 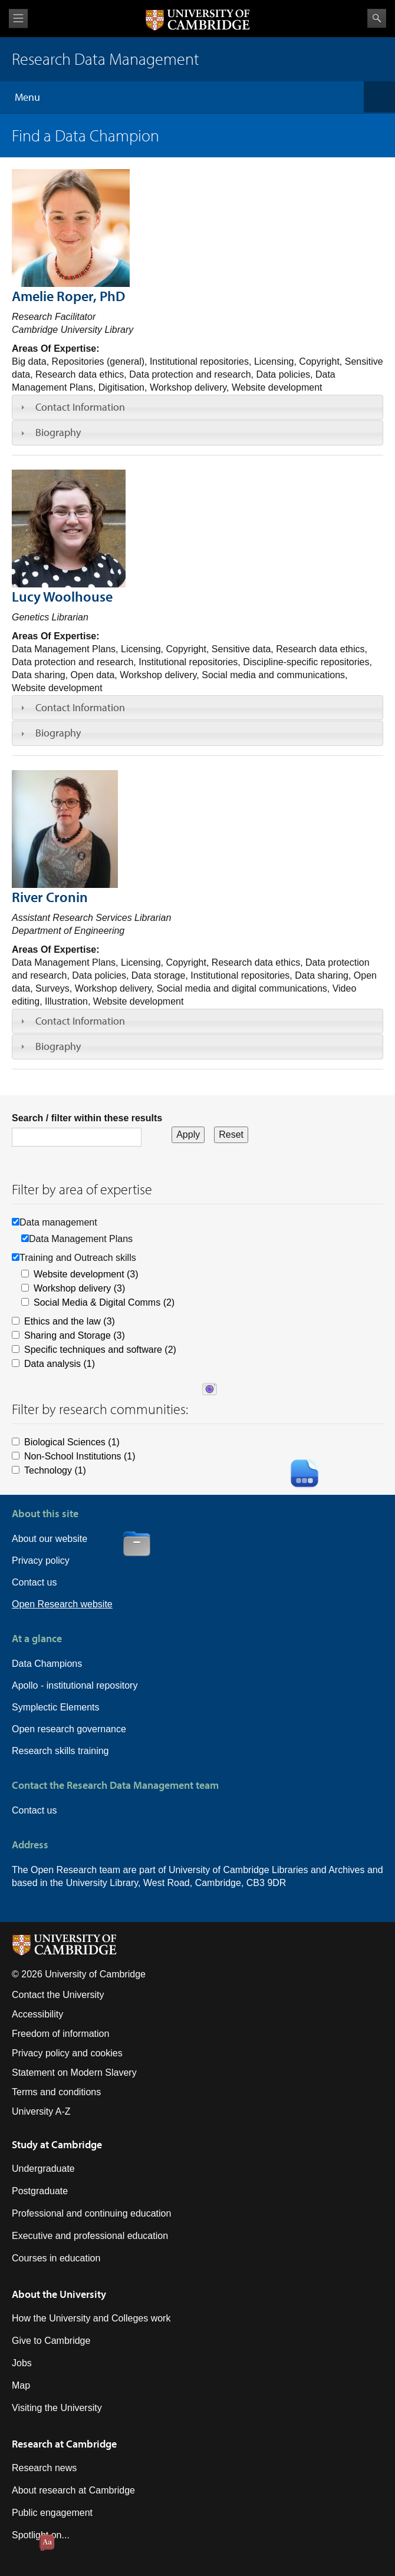 I want to click on open the file manager application, so click(x=137, y=1544).